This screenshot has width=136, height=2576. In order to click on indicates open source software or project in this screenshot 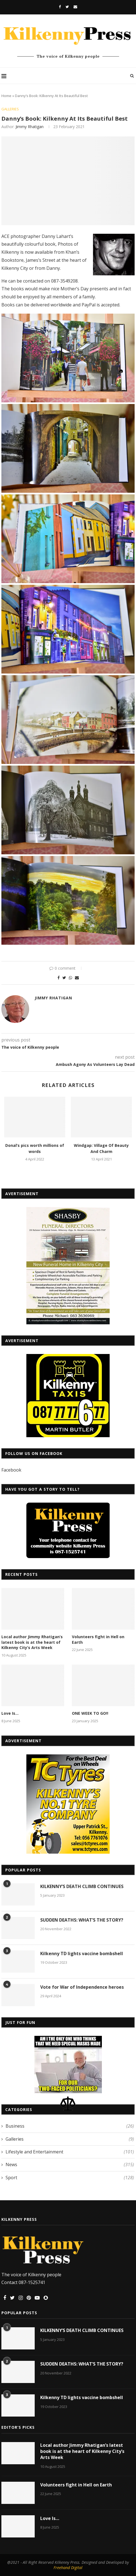, I will do `click(121, 371)`.